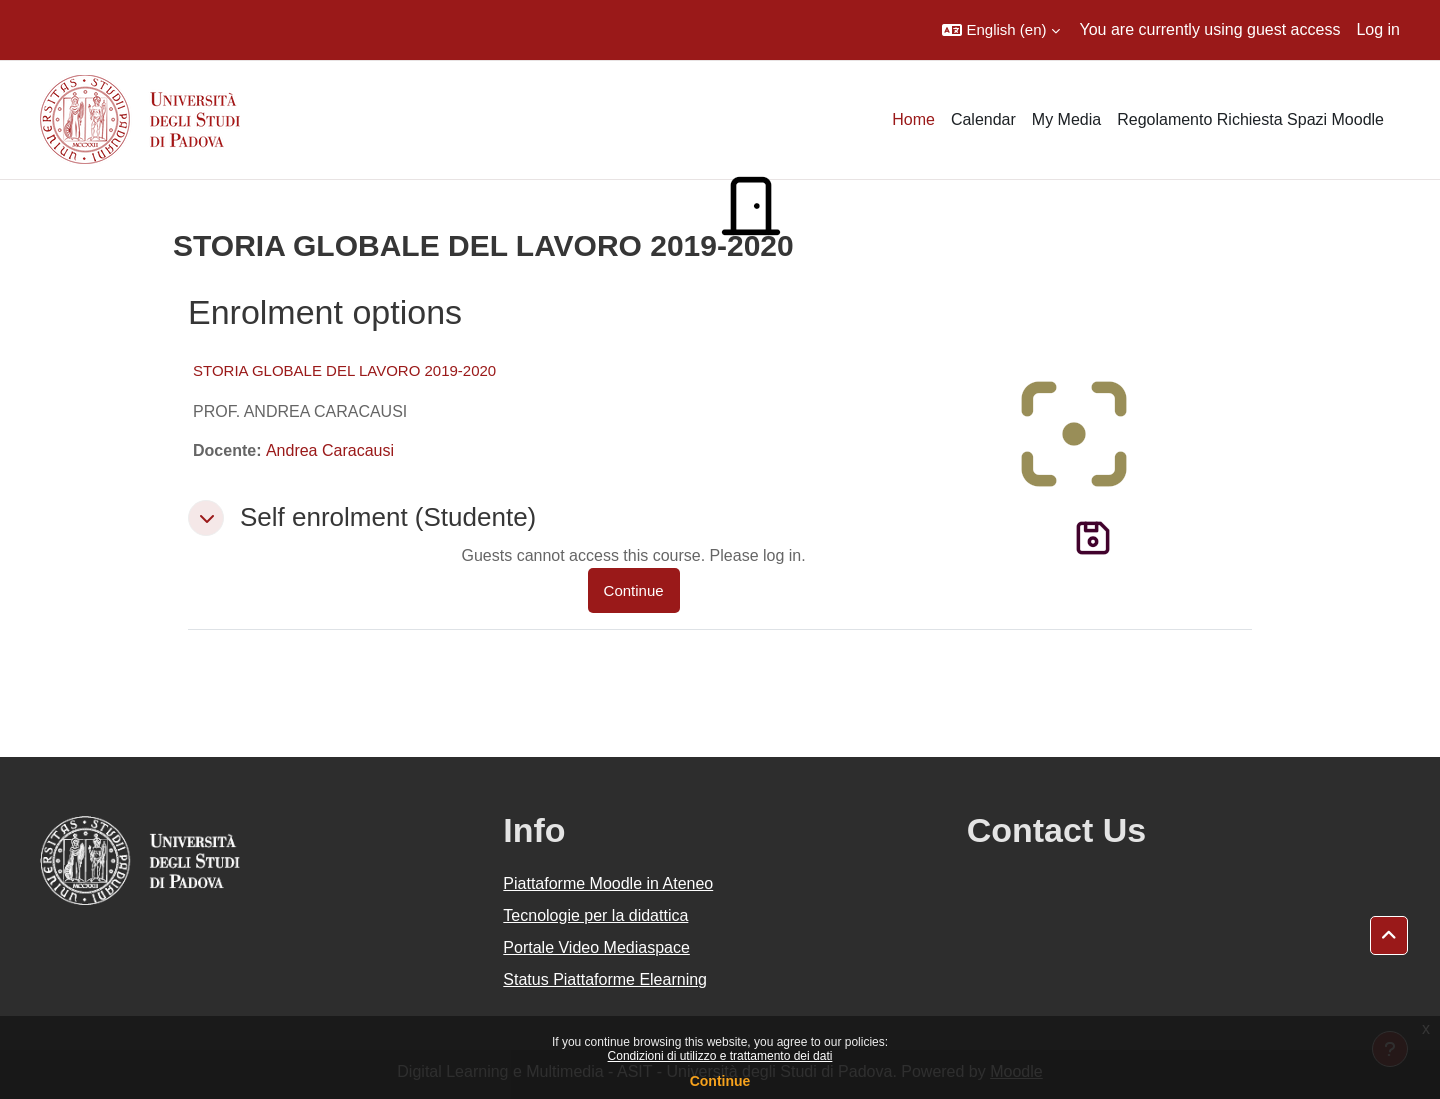 The width and height of the screenshot is (1440, 1099). I want to click on save current file or document, so click(1093, 538).